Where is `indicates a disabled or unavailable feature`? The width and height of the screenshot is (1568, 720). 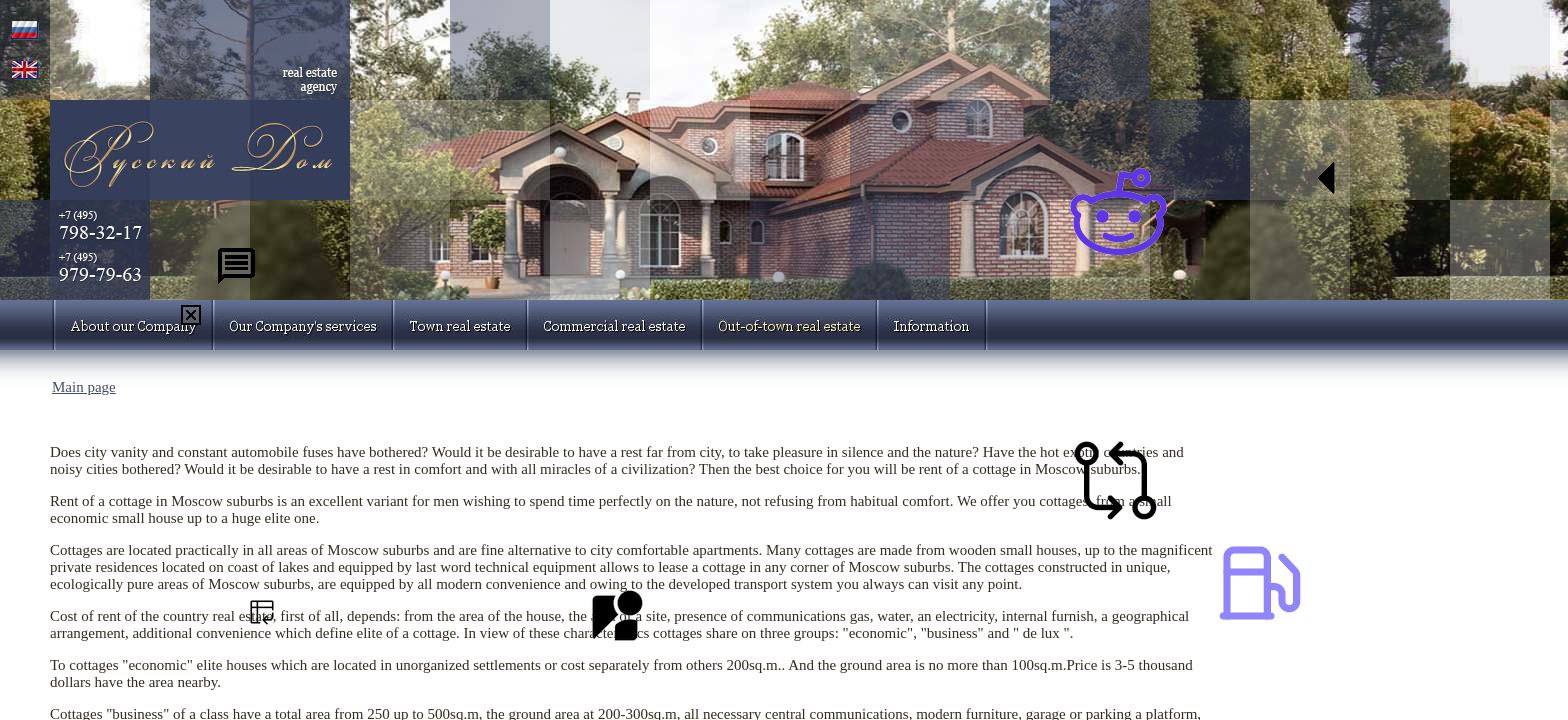
indicates a disabled or unavailable feature is located at coordinates (191, 315).